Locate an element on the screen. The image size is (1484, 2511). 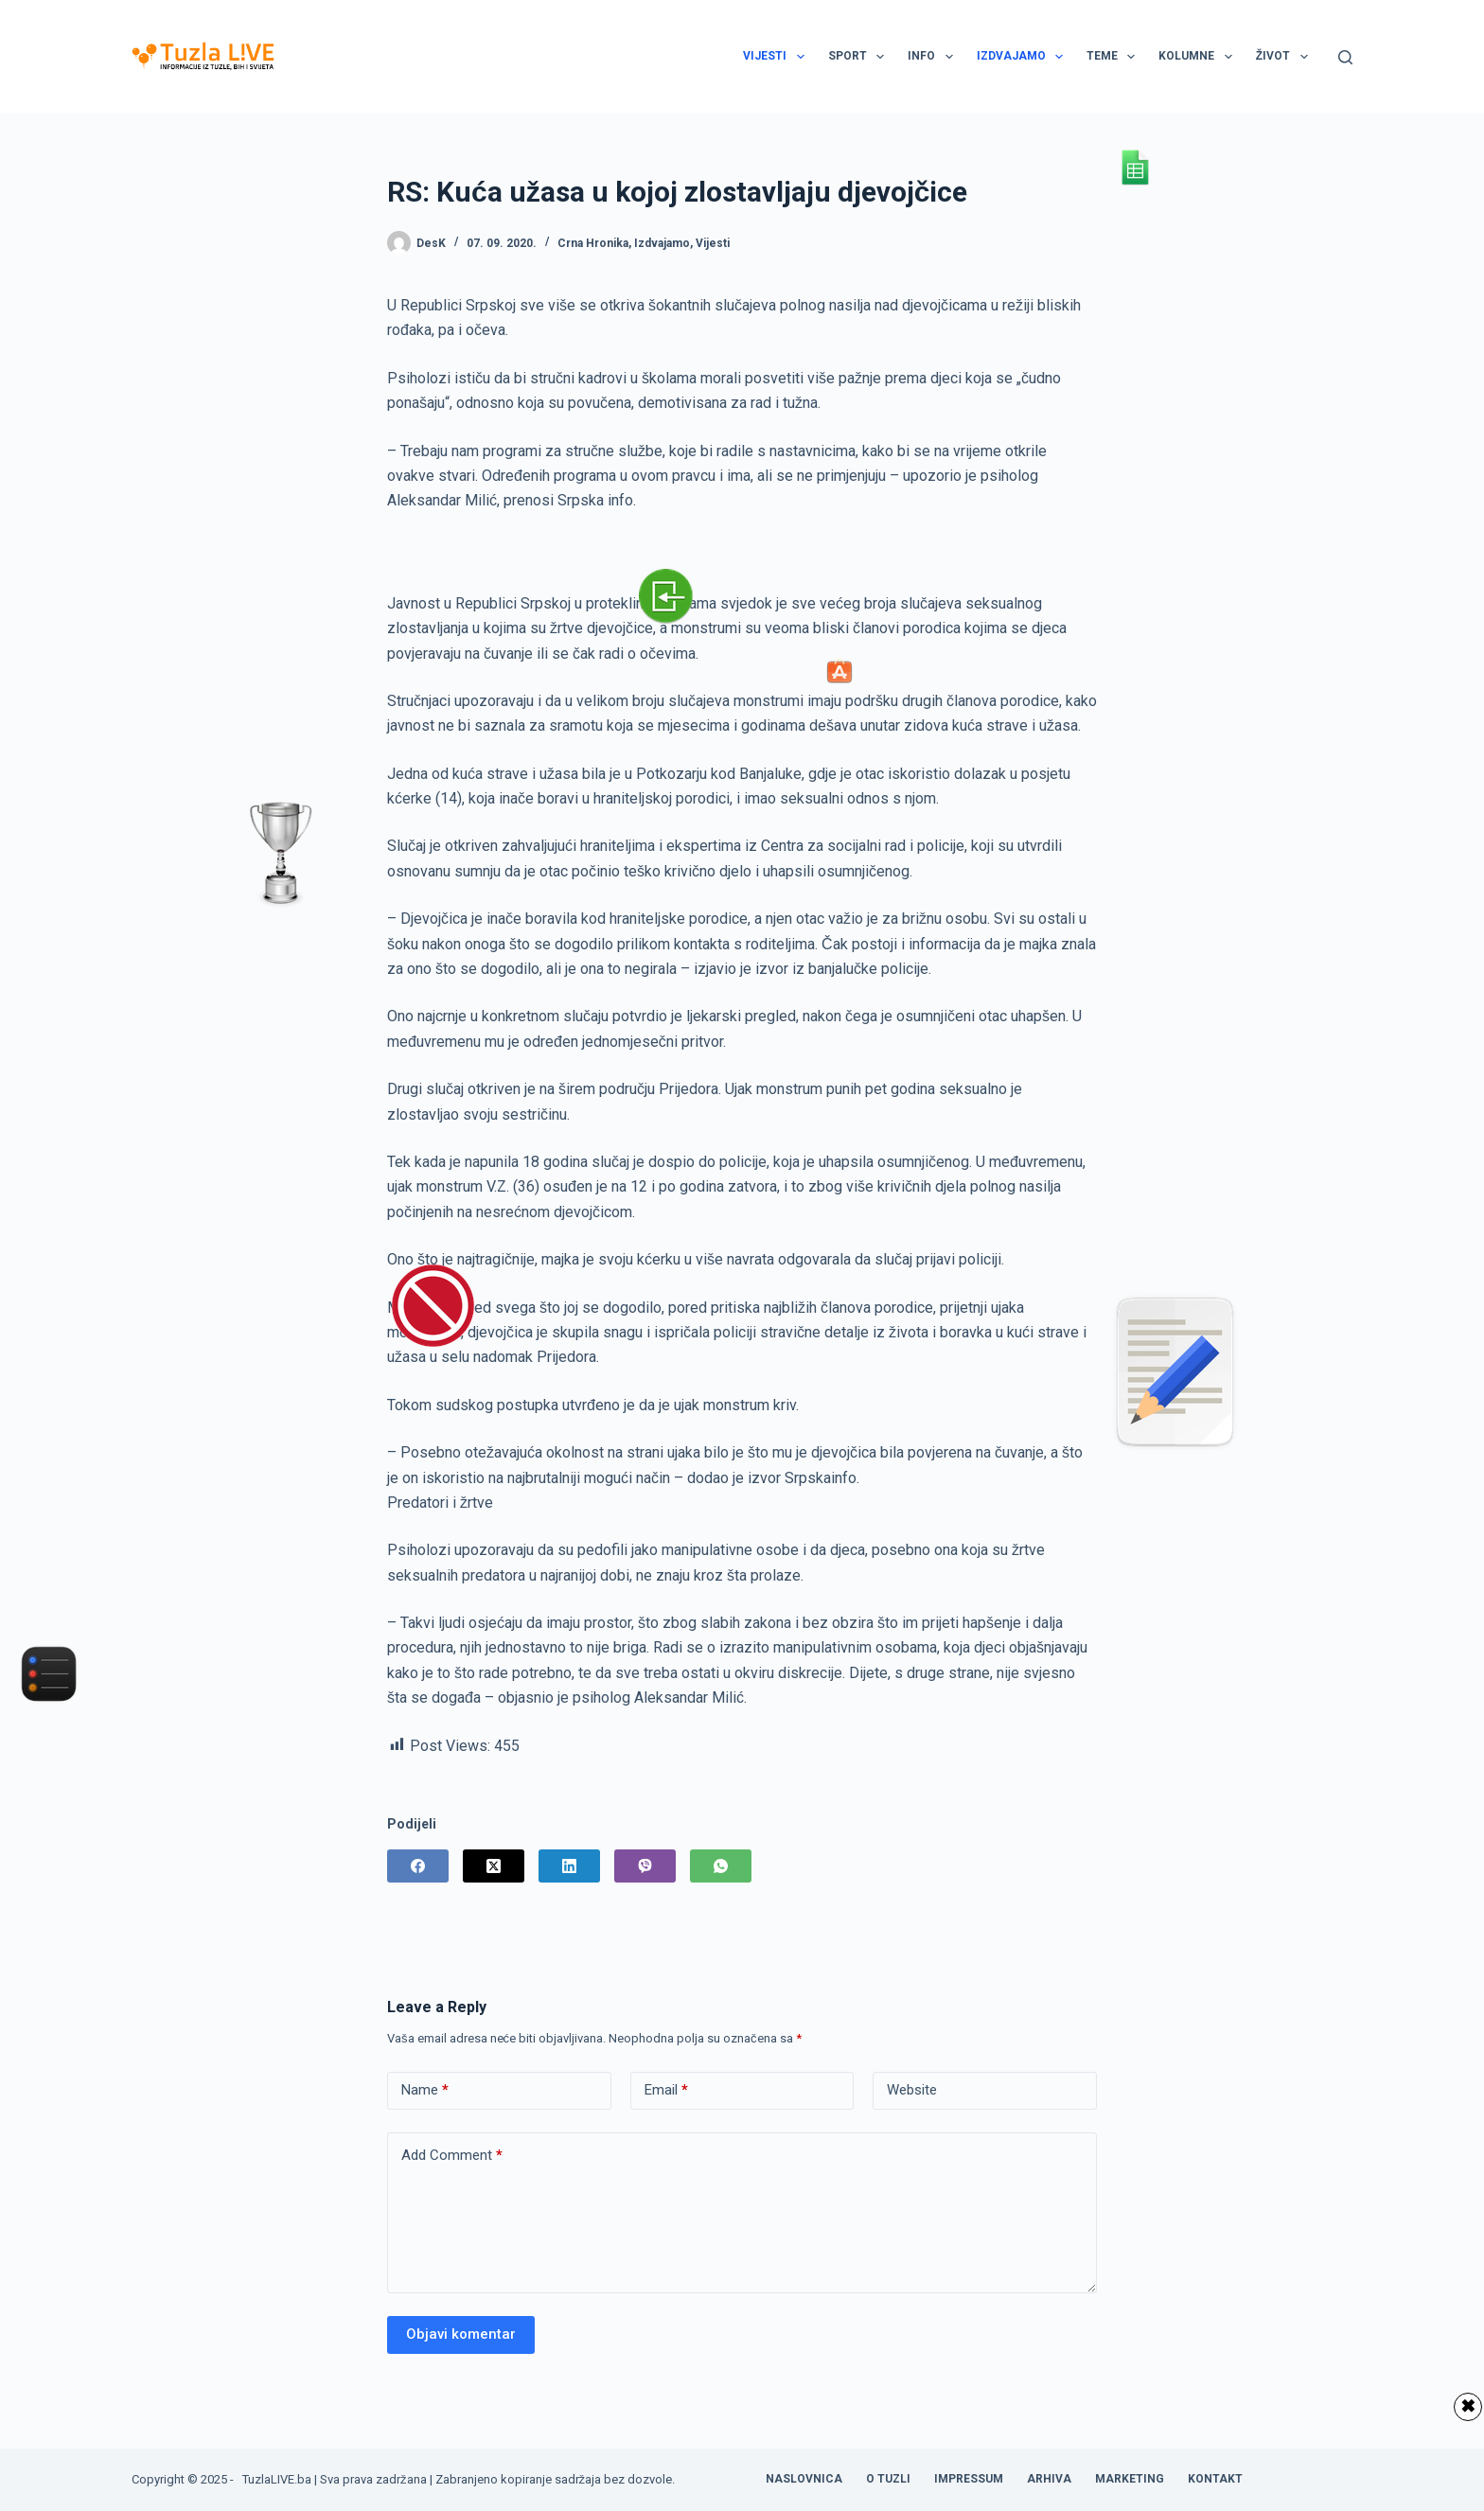
open the software center to browse and install applications is located at coordinates (839, 672).